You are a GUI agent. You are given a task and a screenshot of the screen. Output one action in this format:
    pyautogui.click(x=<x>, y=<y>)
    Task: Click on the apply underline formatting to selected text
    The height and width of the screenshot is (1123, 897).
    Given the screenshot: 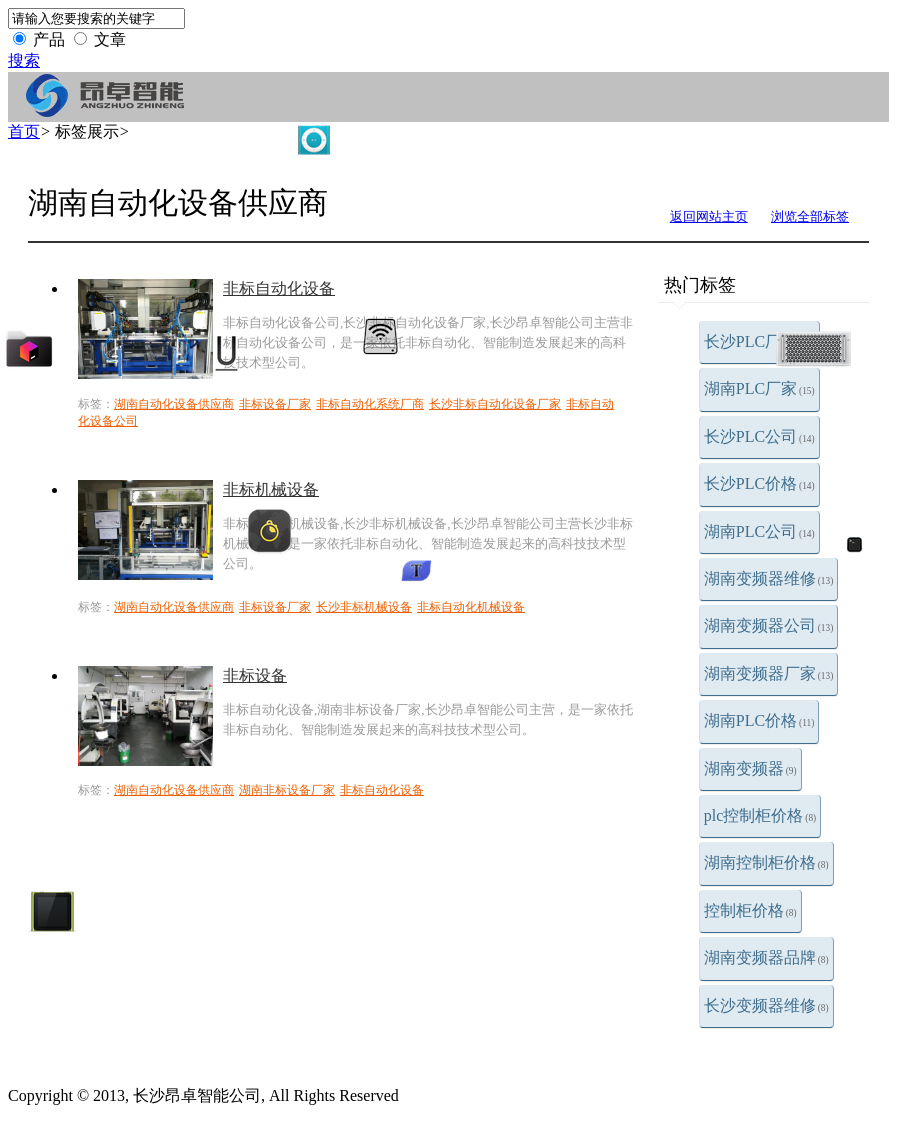 What is the action you would take?
    pyautogui.click(x=226, y=353)
    